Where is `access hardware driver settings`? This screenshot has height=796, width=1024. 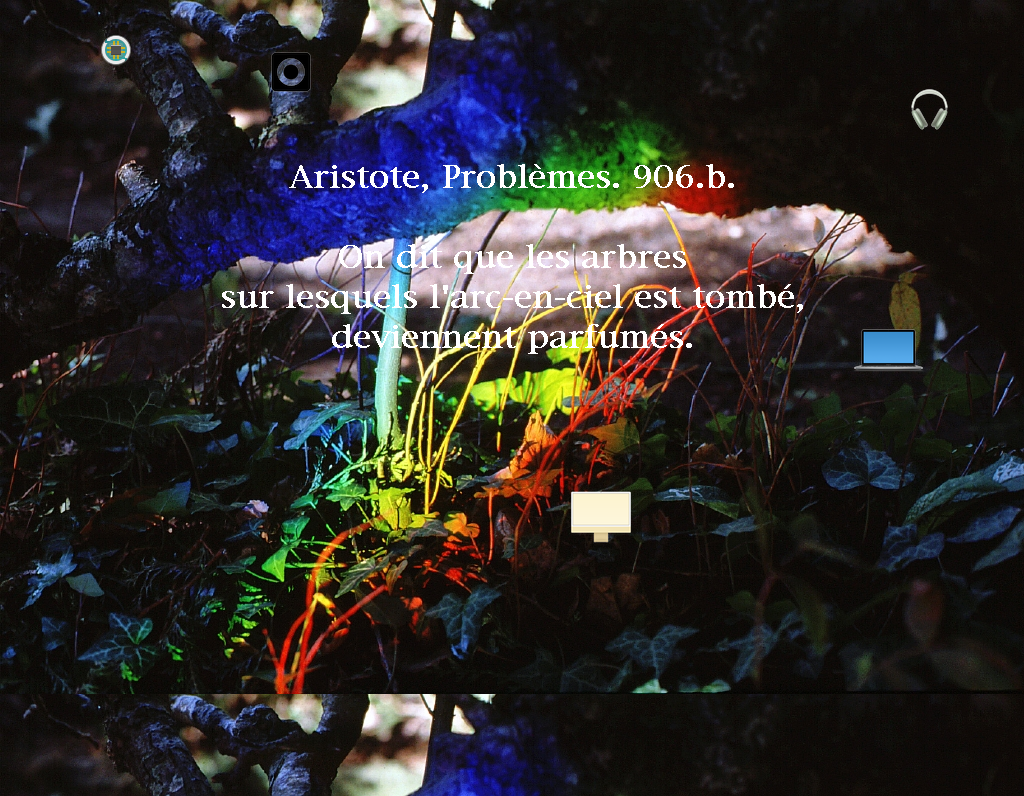
access hardware driver settings is located at coordinates (116, 50).